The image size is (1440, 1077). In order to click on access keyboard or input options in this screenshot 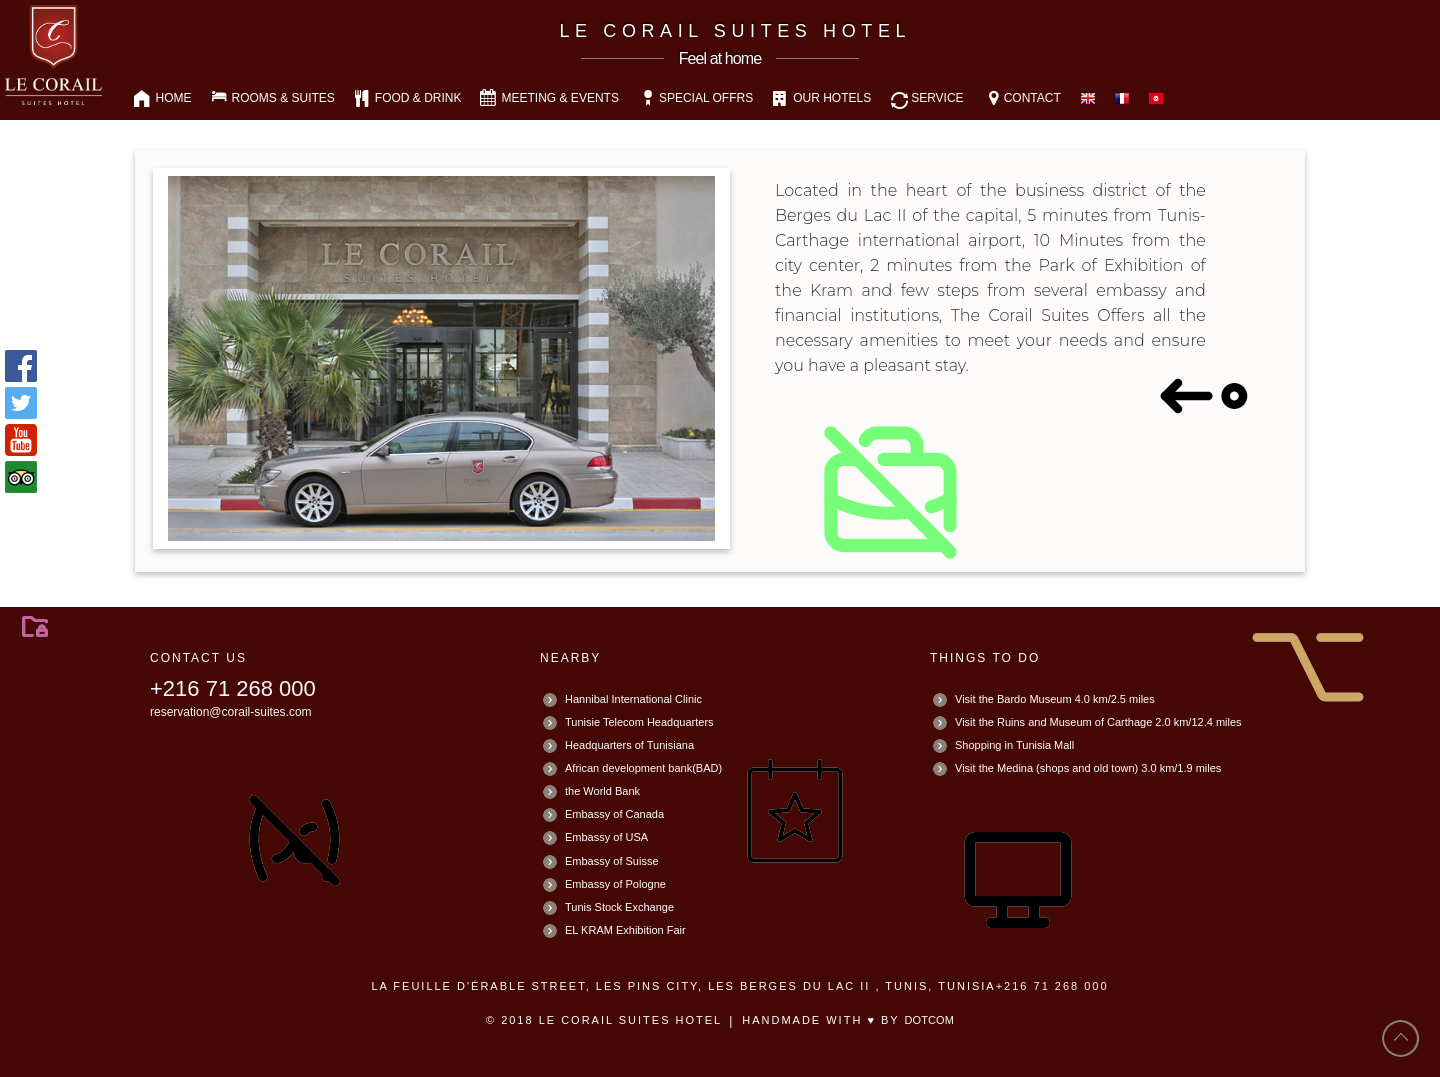, I will do `click(1308, 663)`.